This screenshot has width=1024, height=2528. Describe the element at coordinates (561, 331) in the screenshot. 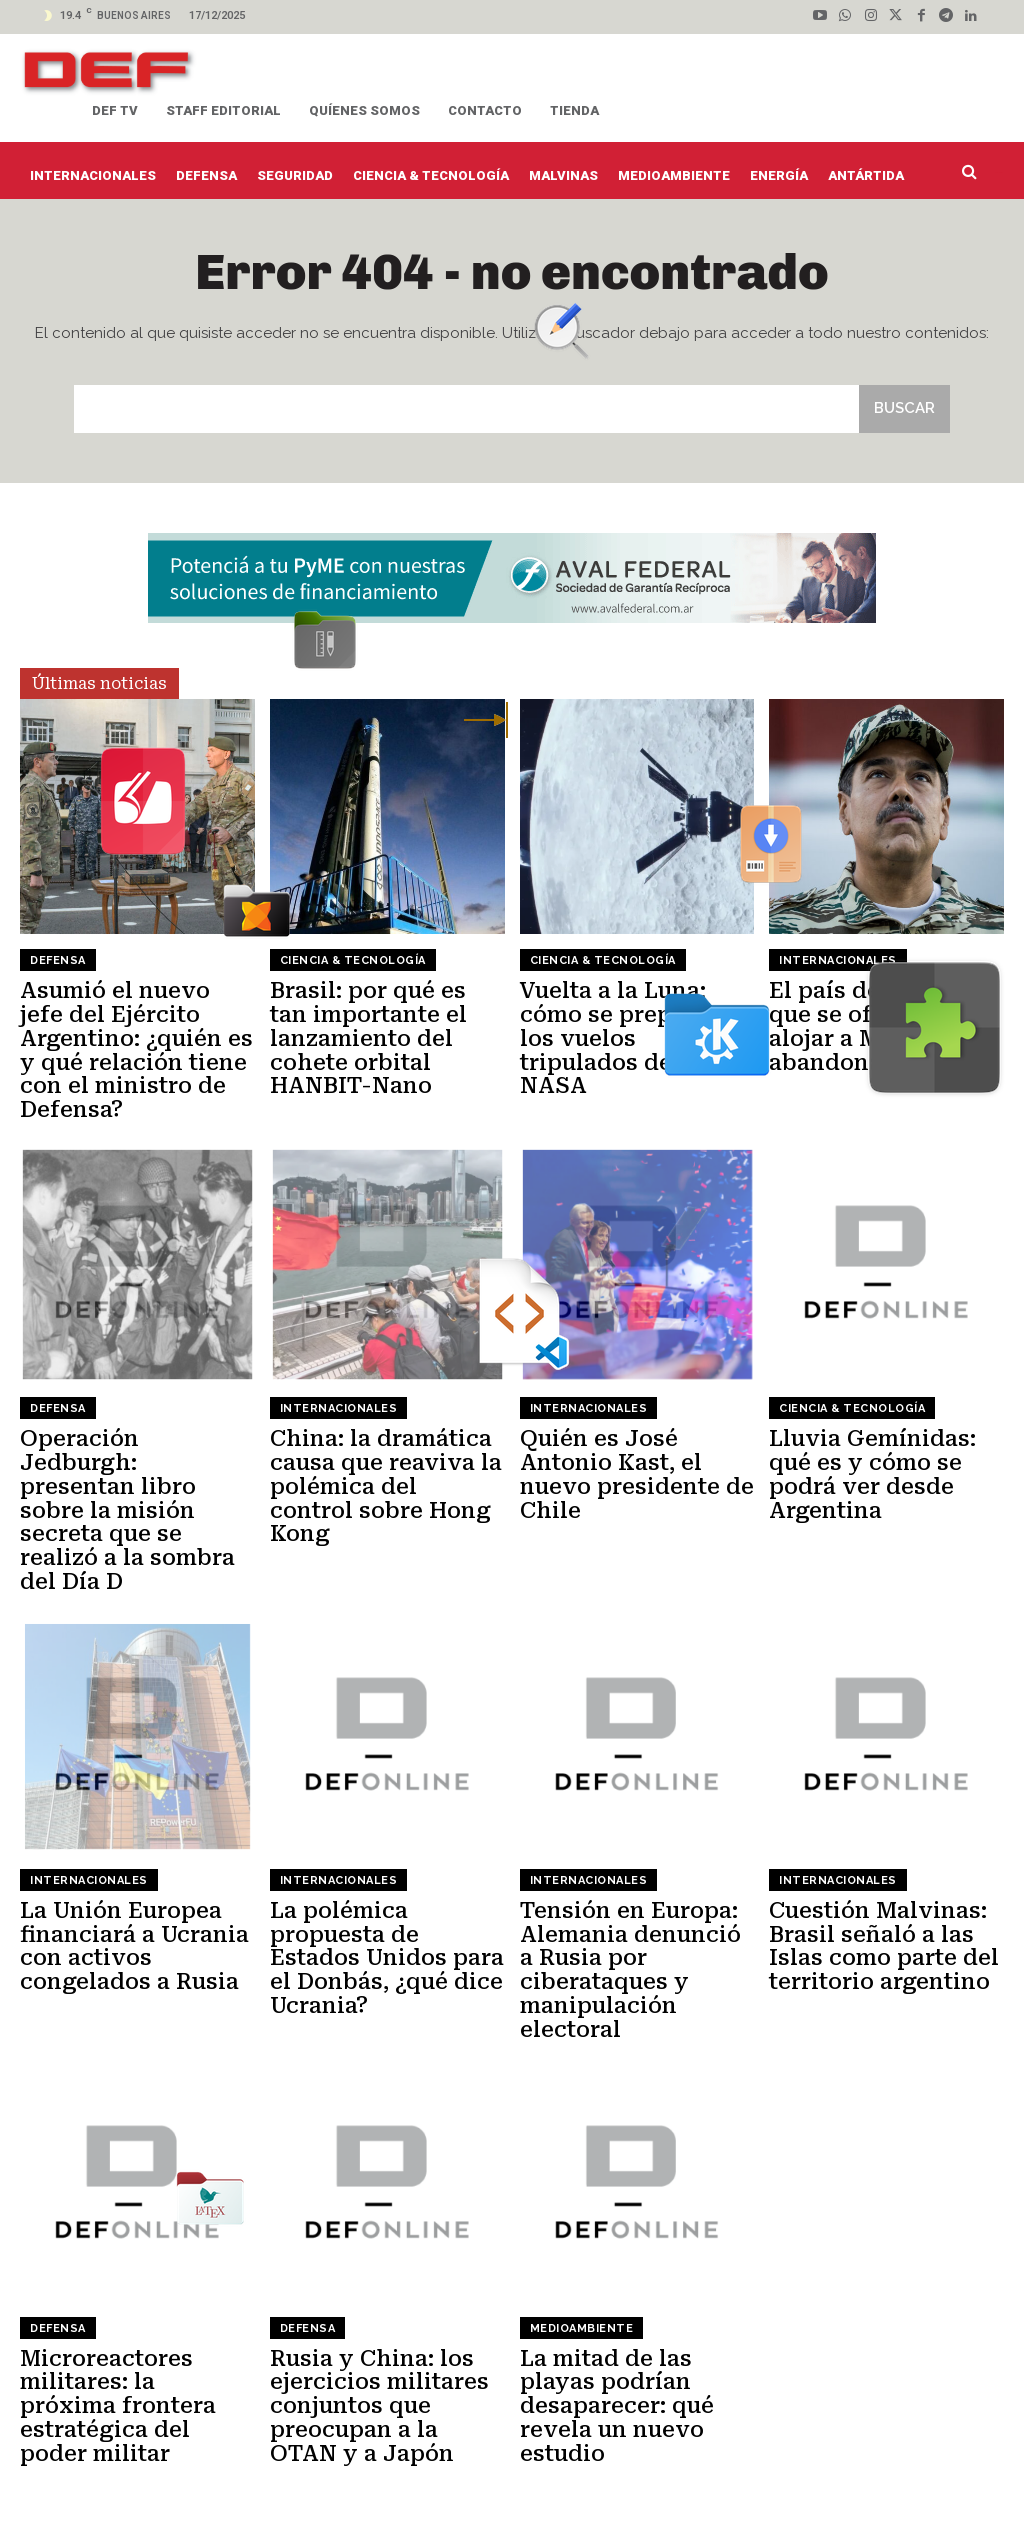

I see `open find and replace tool` at that location.